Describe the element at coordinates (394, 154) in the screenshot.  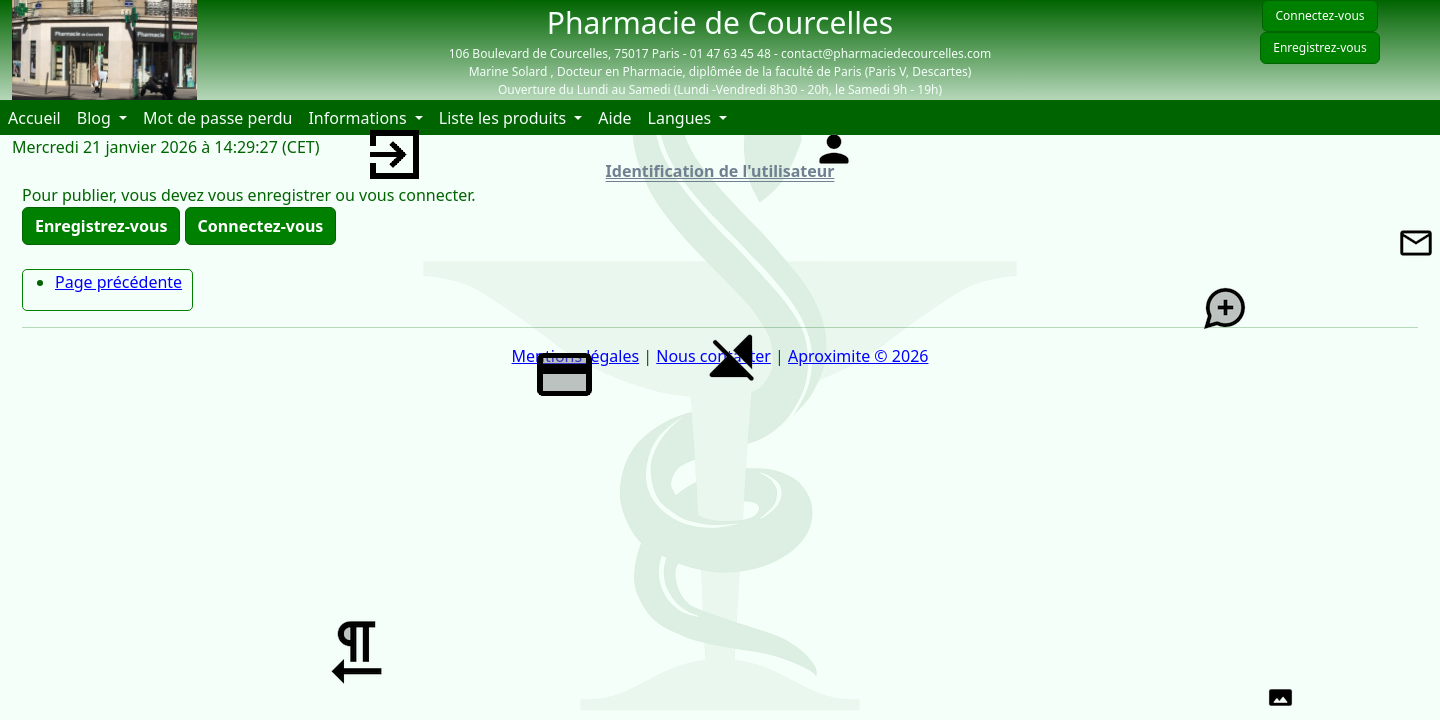
I see `log out of the current account` at that location.